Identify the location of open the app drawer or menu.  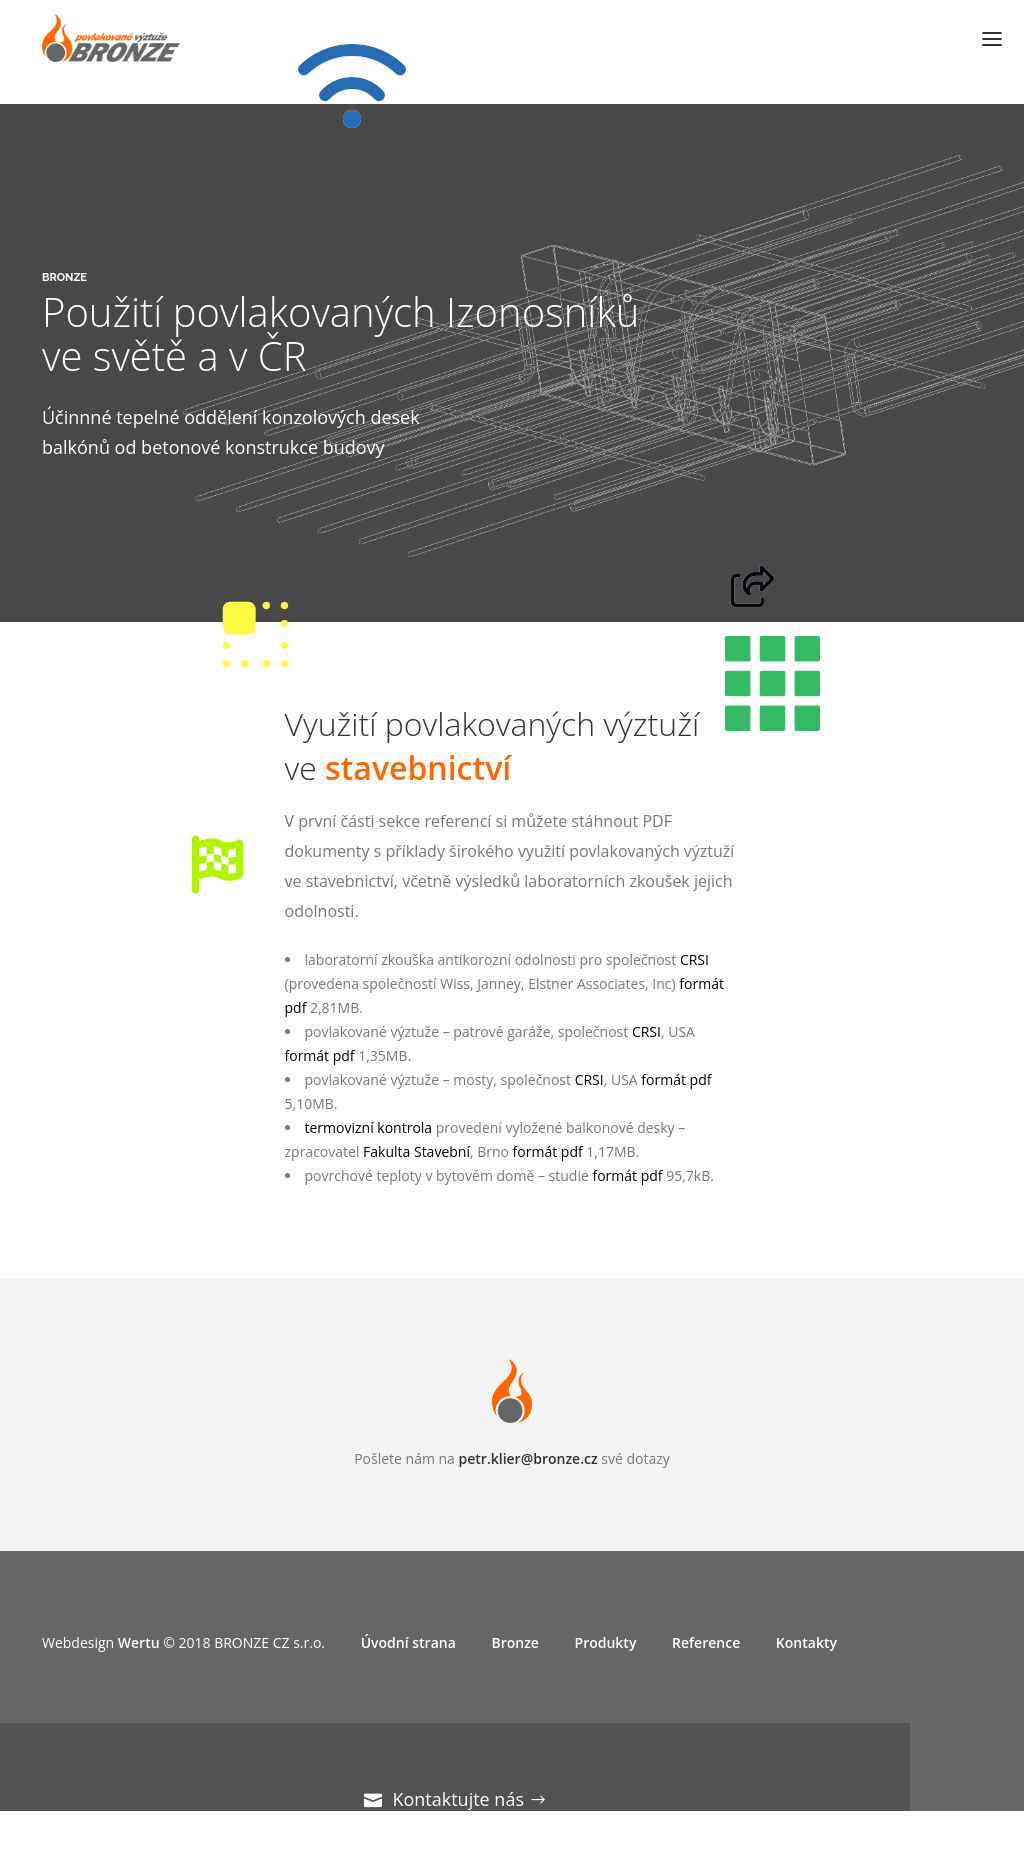
(772, 683).